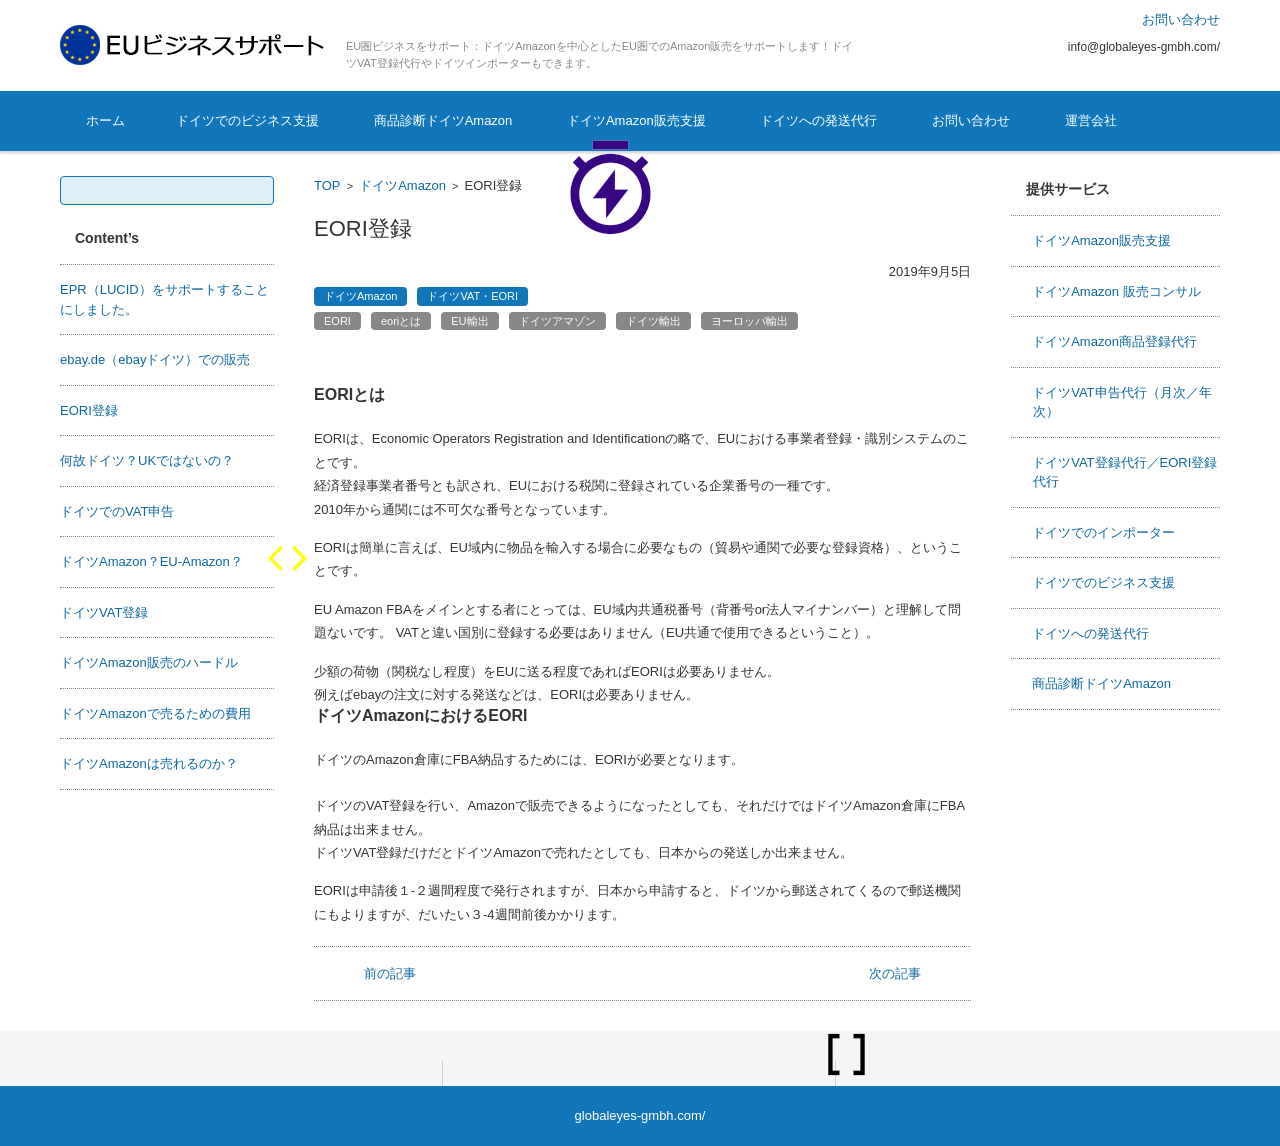 The image size is (1280, 1146). What do you see at coordinates (846, 1054) in the screenshot?
I see `view or edit code brackets` at bounding box center [846, 1054].